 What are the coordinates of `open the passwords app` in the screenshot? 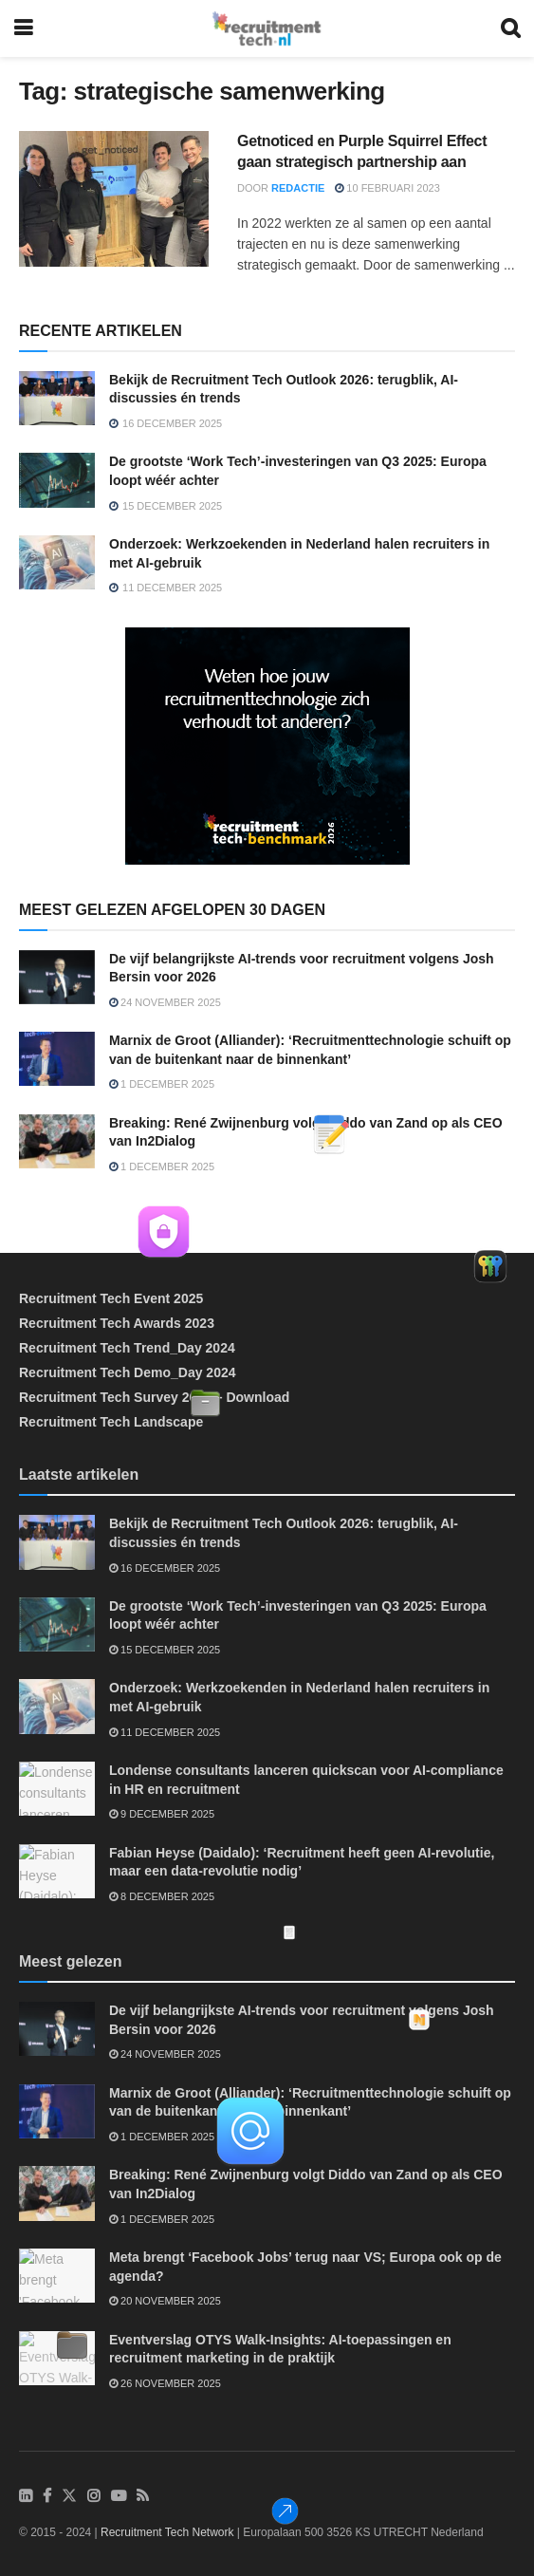 It's located at (490, 1266).